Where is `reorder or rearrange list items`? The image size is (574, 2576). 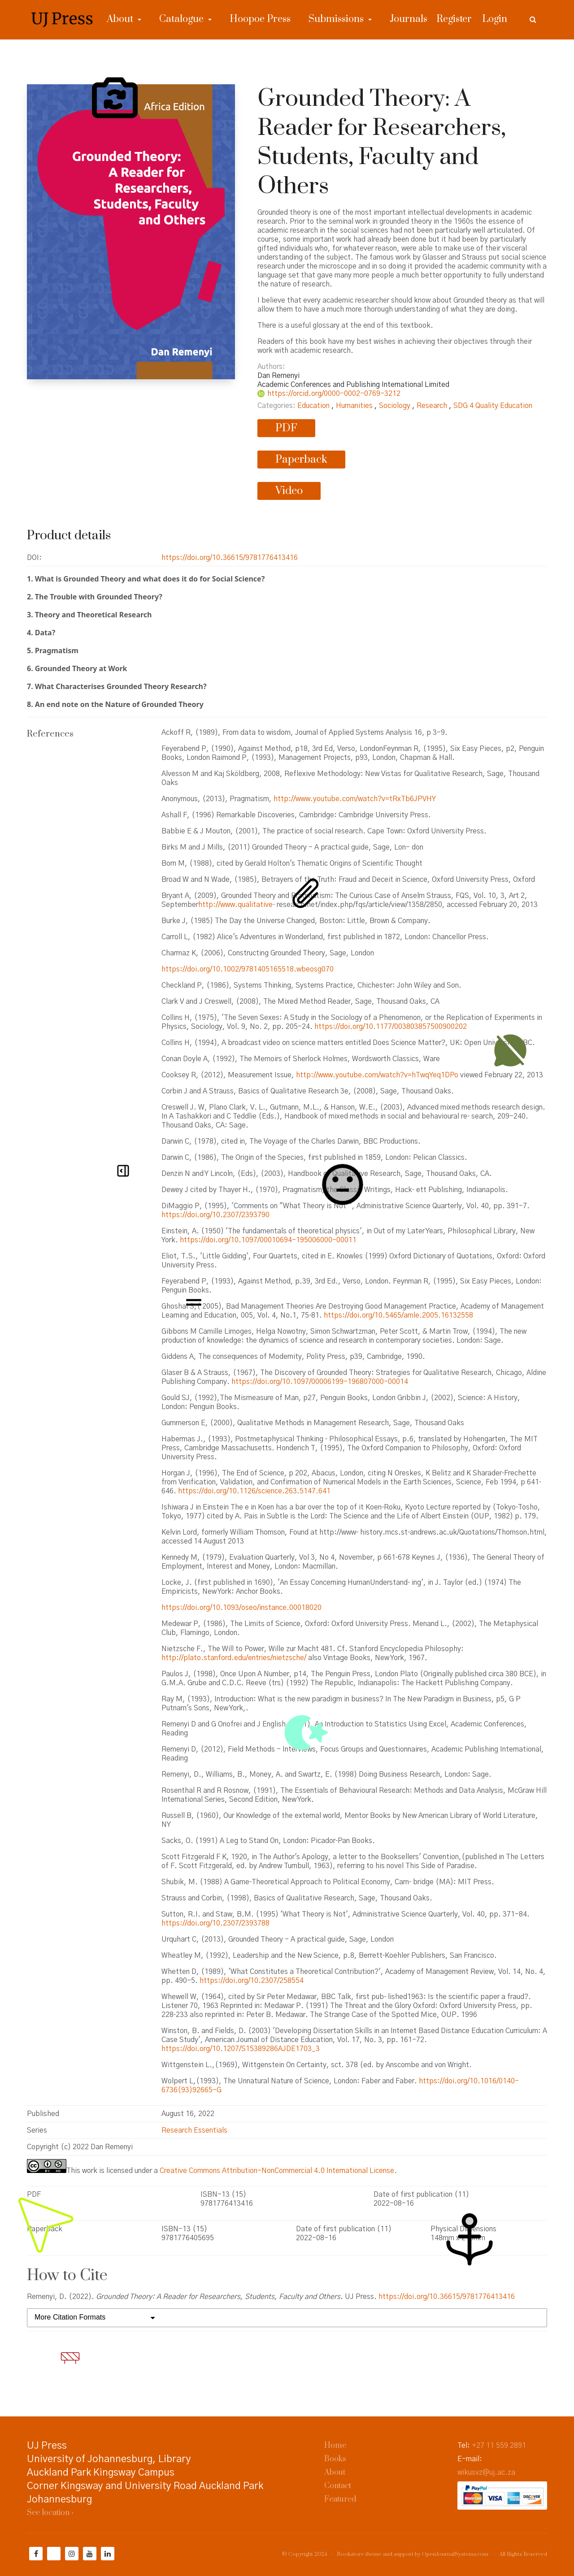
reorder or rearrange list items is located at coordinates (194, 1302).